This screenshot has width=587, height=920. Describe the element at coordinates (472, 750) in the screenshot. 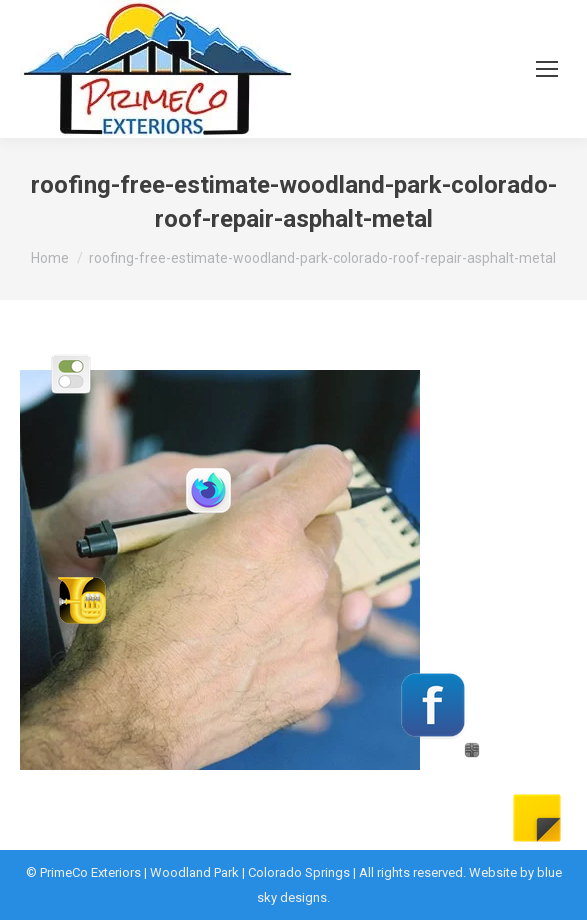

I see `open gerbview application for viewing gerber files` at that location.